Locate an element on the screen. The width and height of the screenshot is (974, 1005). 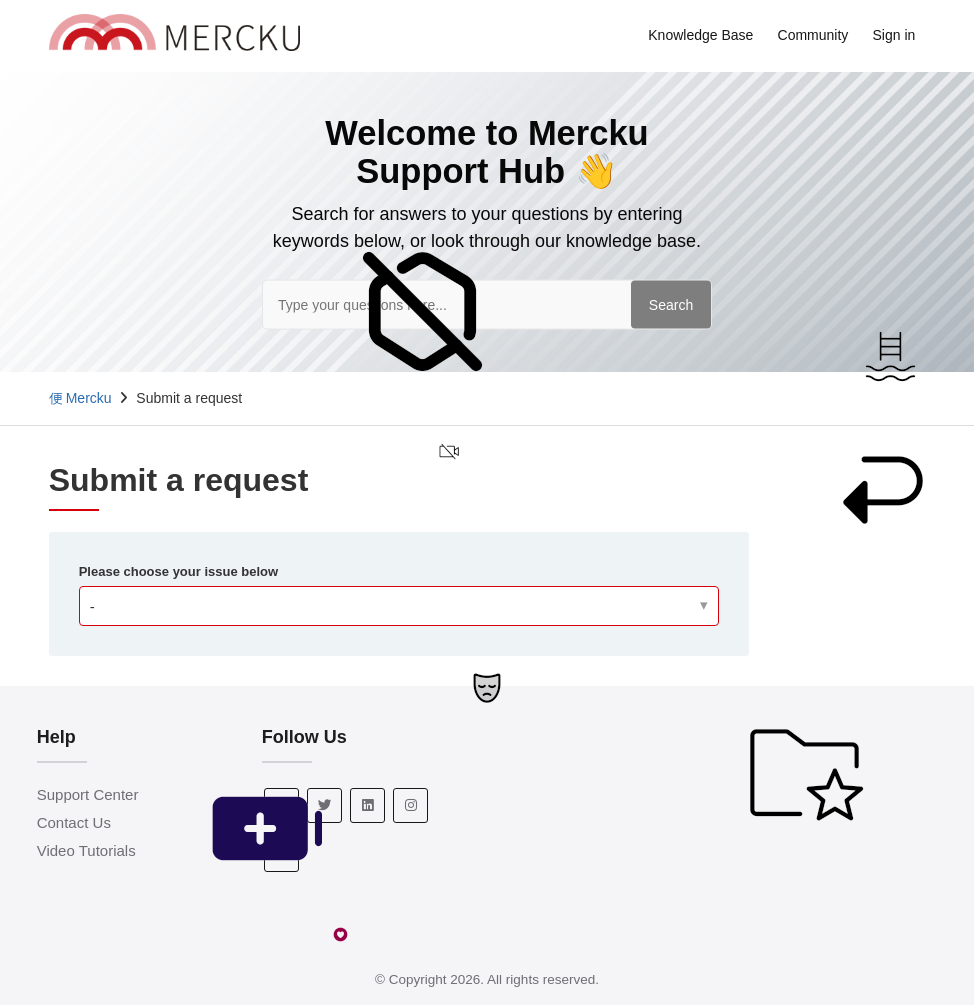
indicates swimming pool amenity available is located at coordinates (890, 356).